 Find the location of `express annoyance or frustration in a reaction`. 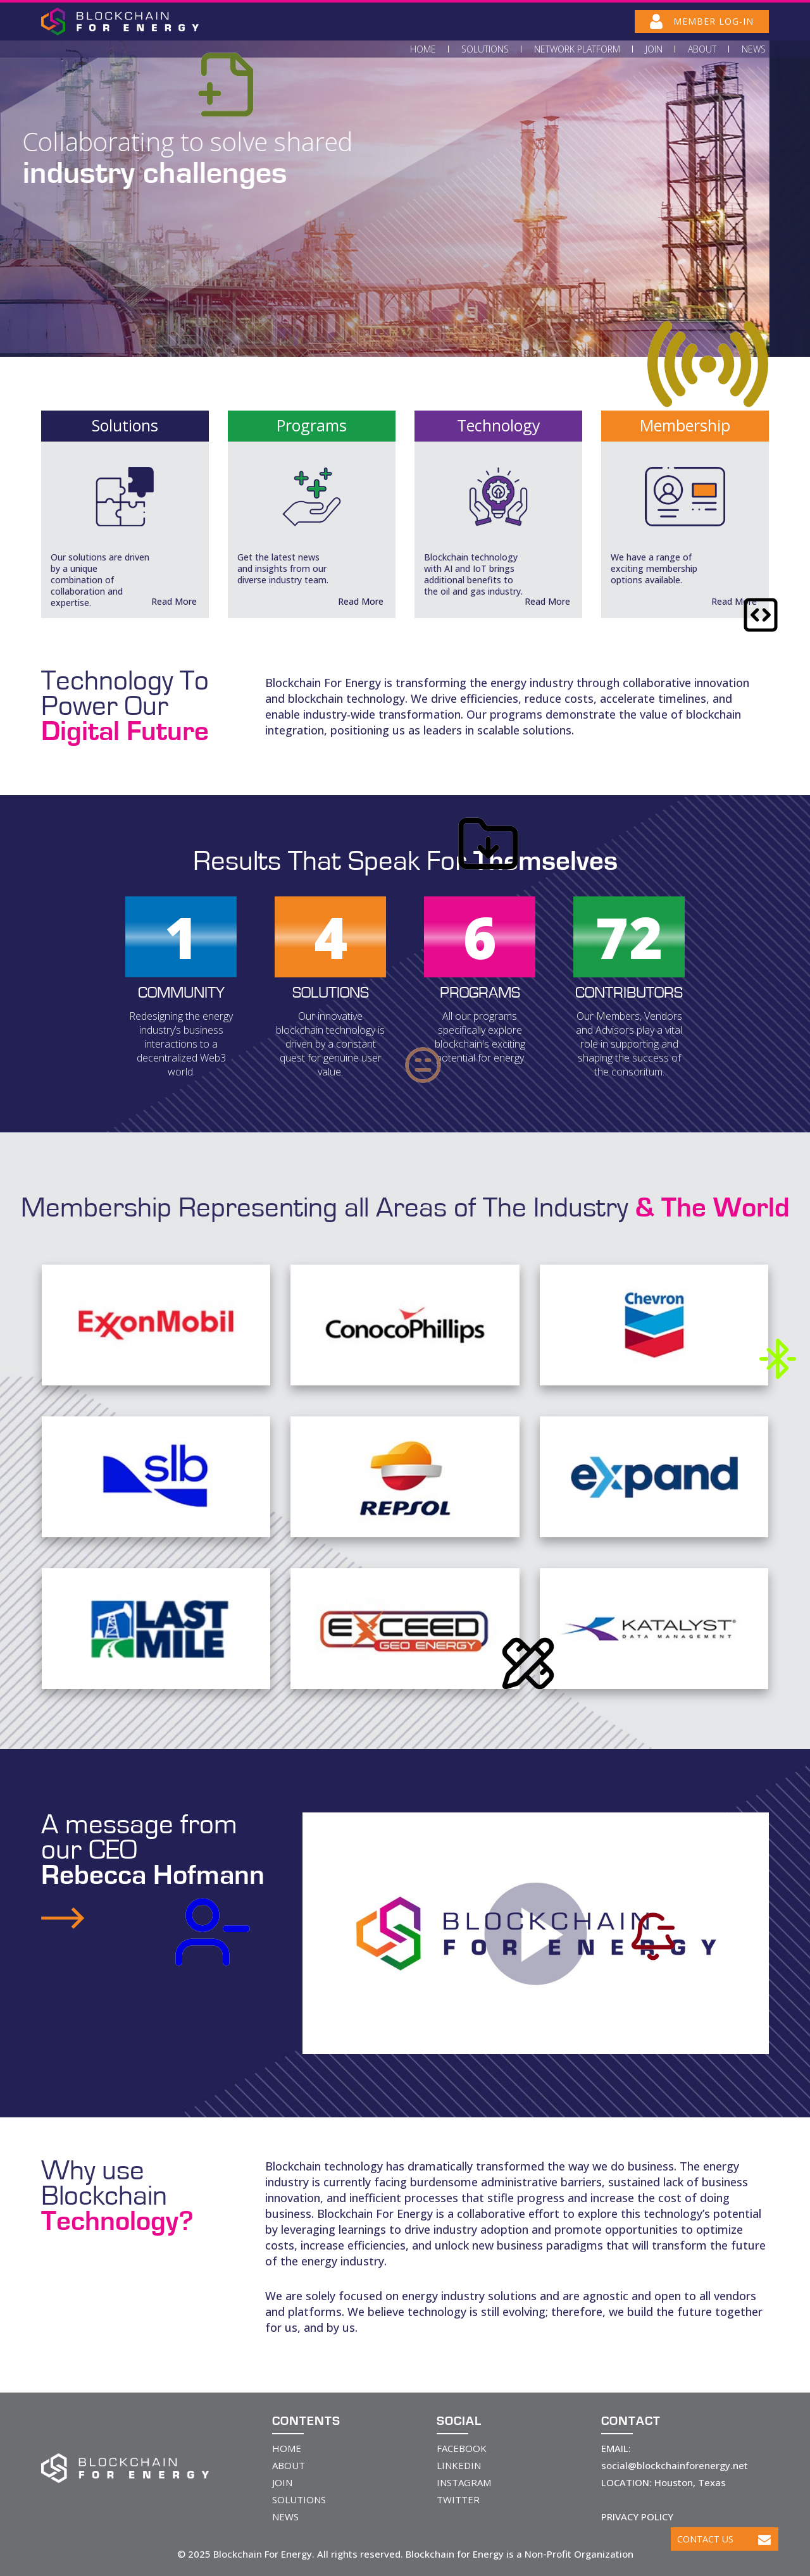

express annoyance or frustration in a reaction is located at coordinates (423, 1065).